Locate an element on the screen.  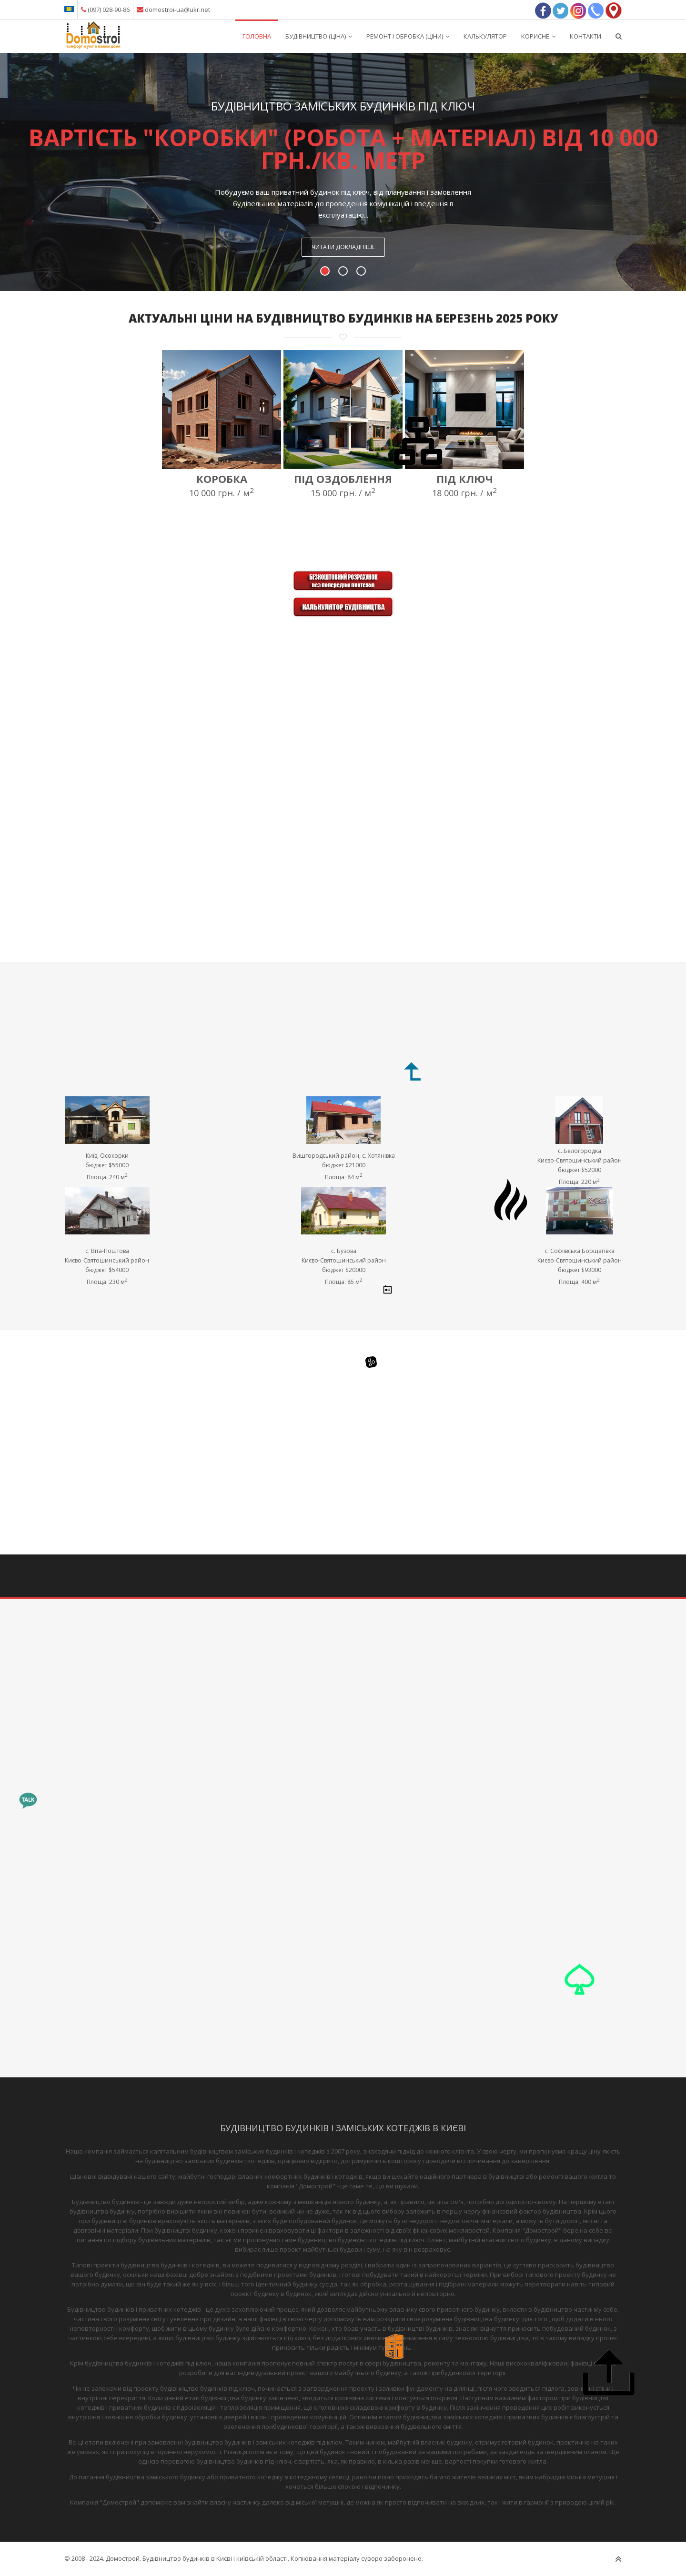
spade suit symbol for card games is located at coordinates (579, 1980).